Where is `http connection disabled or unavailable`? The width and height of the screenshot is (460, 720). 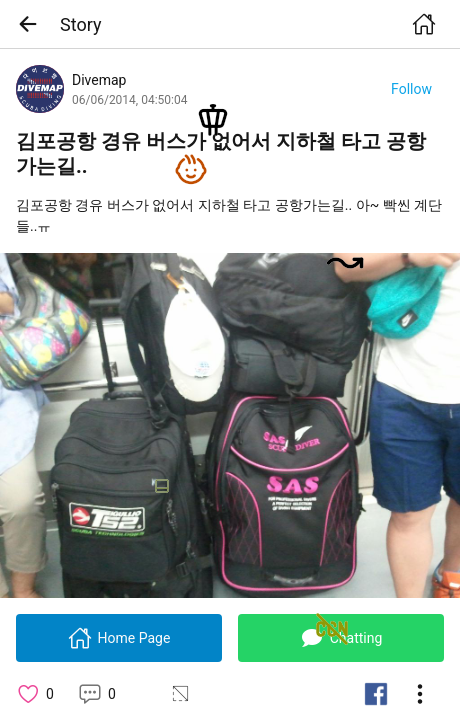 http connection disabled or unavailable is located at coordinates (332, 629).